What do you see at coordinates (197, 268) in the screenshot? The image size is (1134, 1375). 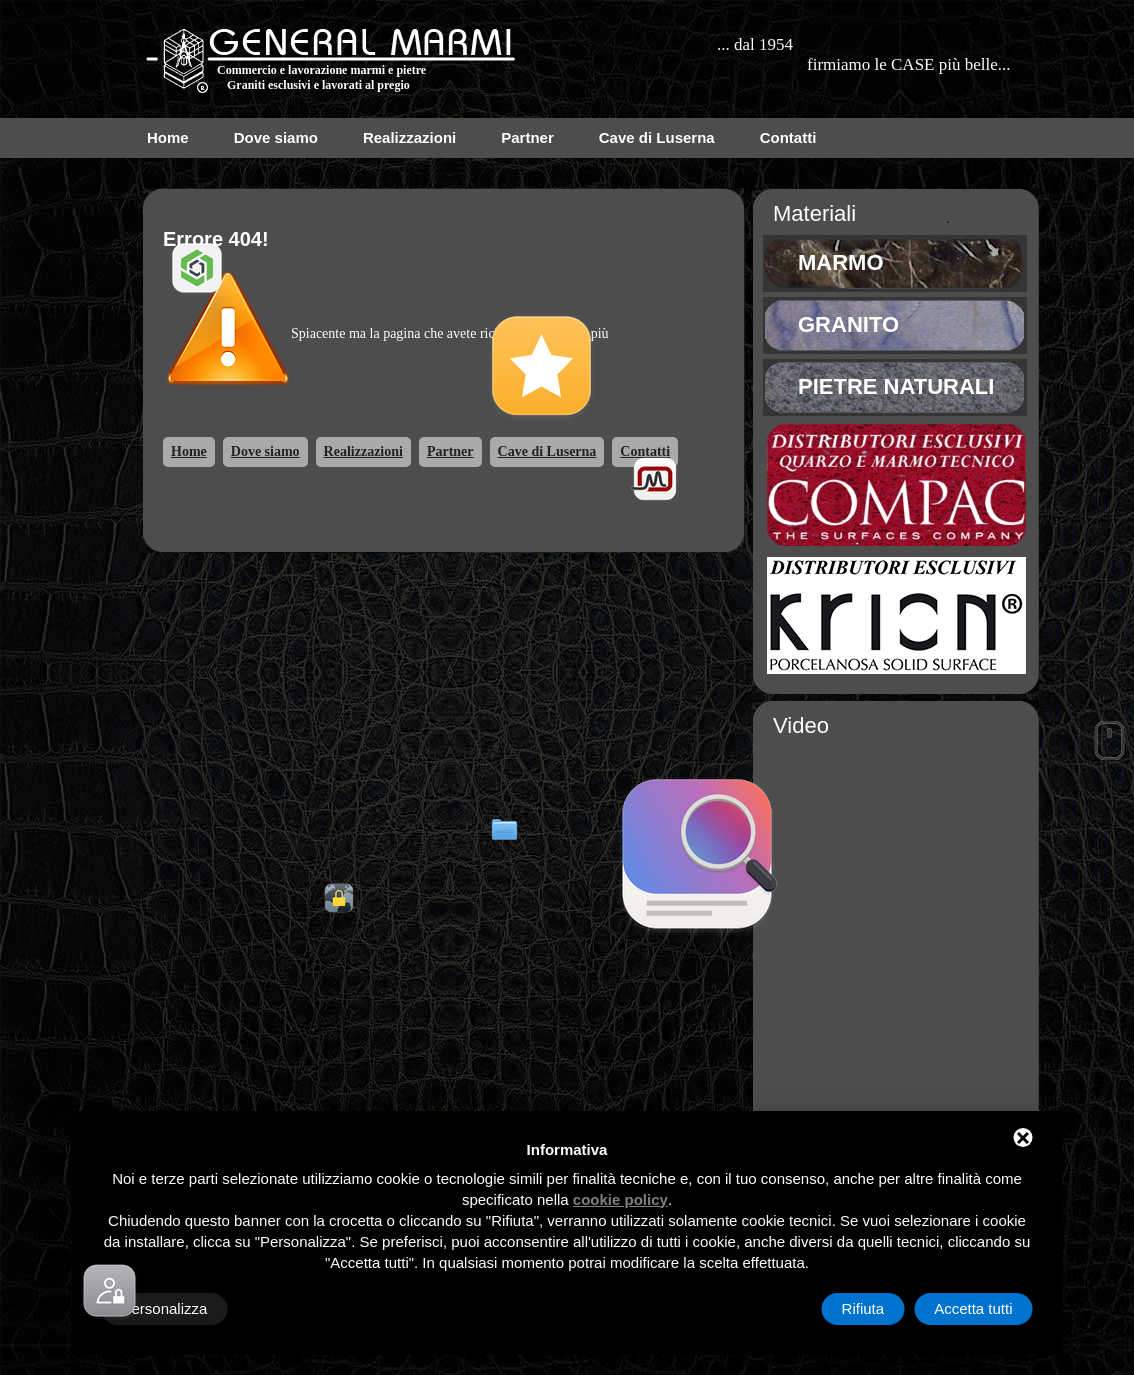 I see `open onshape CAD application` at bounding box center [197, 268].